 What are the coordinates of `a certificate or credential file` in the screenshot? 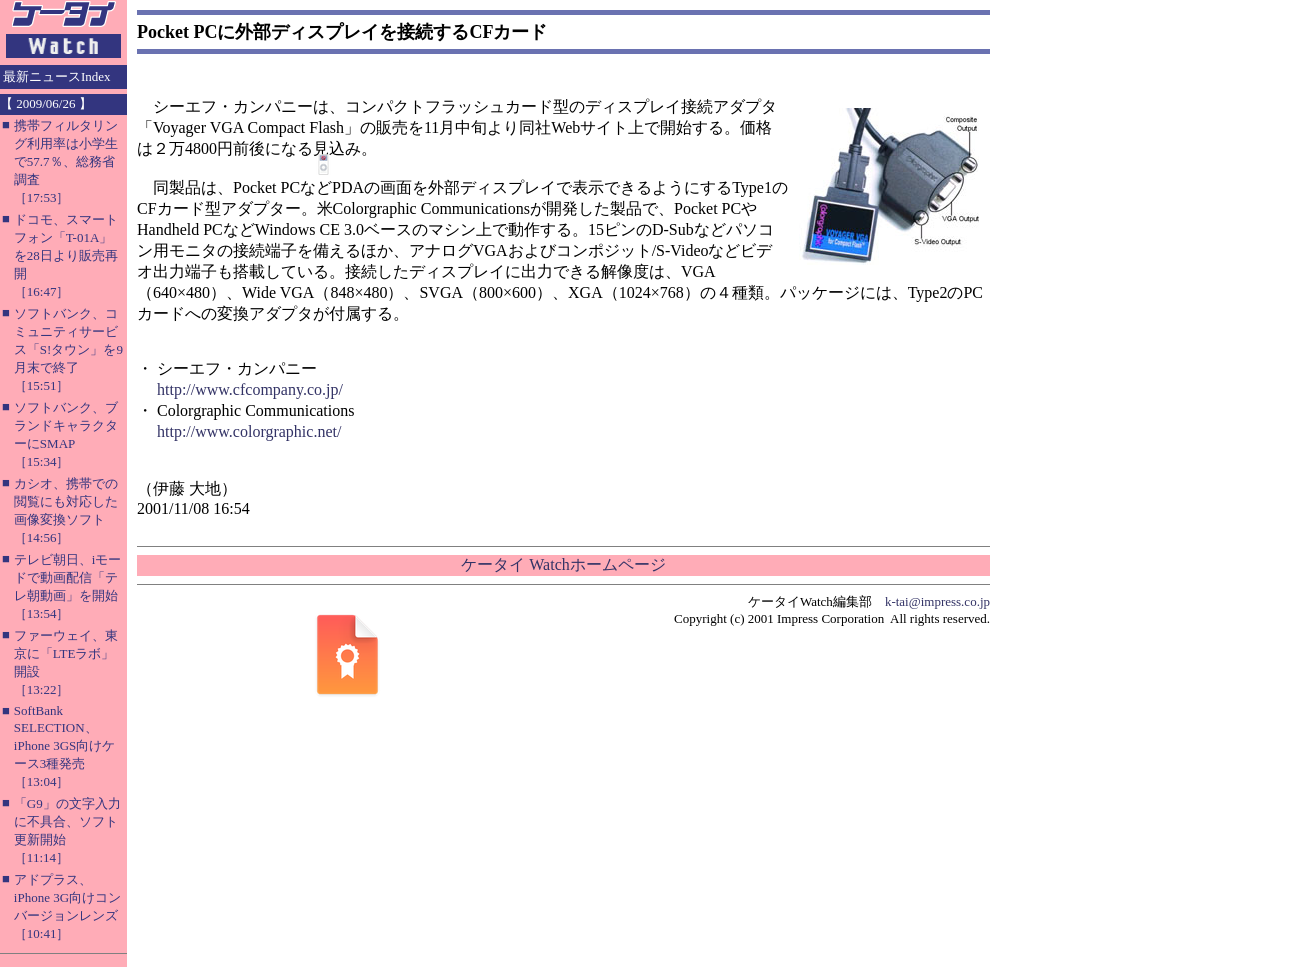 It's located at (347, 654).